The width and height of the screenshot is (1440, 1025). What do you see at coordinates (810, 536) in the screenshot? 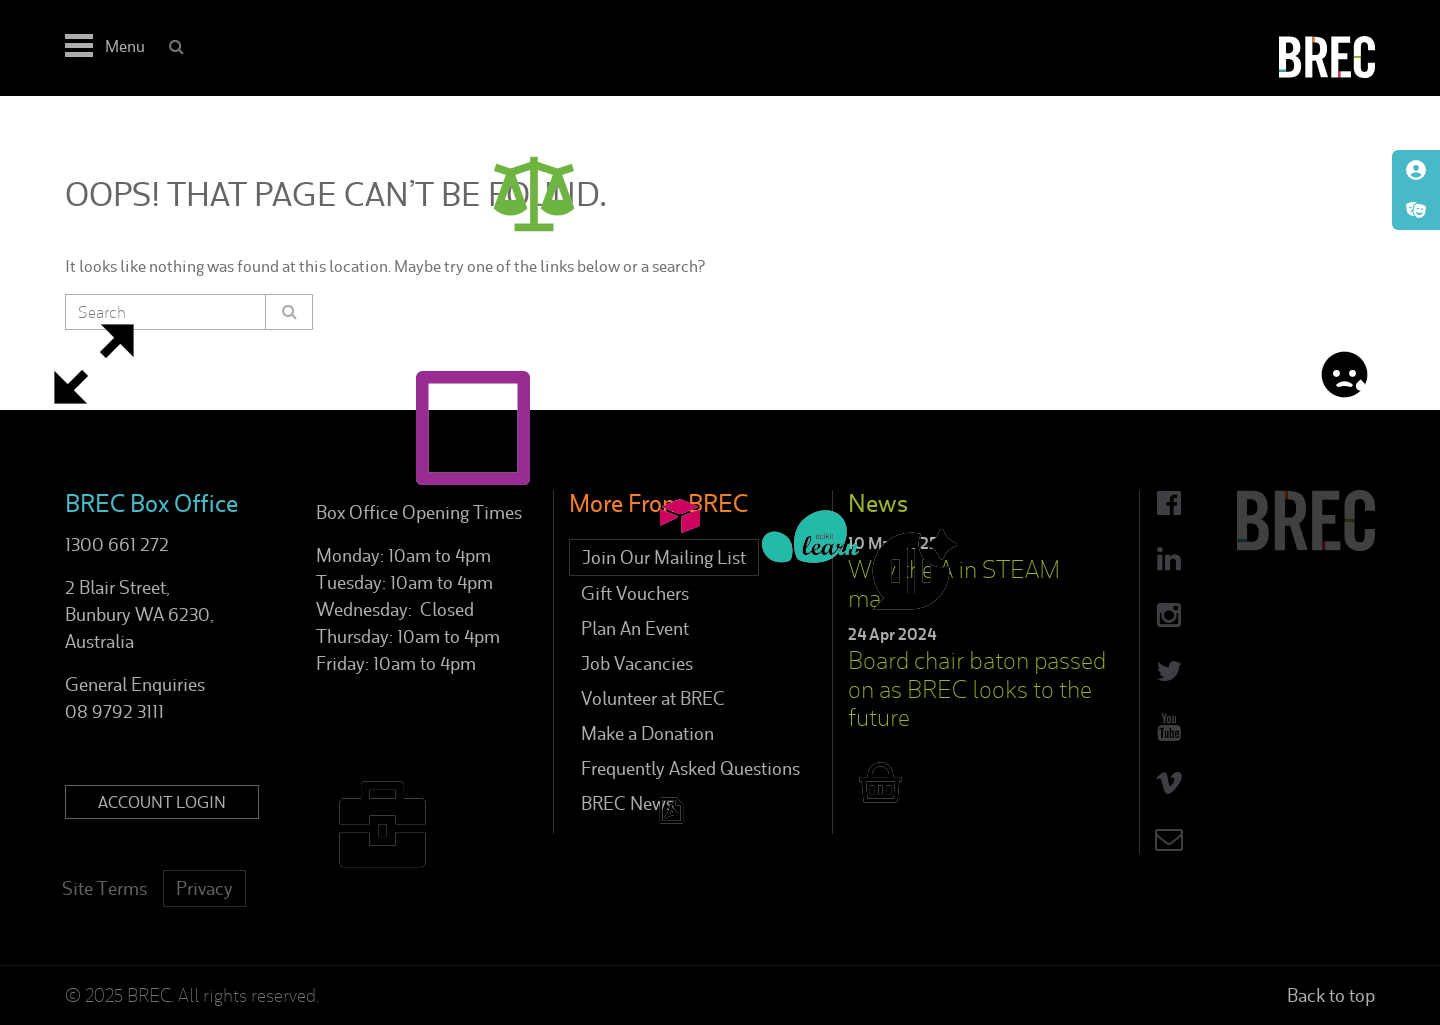
I see `scikit-learn machine learning library logo` at bounding box center [810, 536].